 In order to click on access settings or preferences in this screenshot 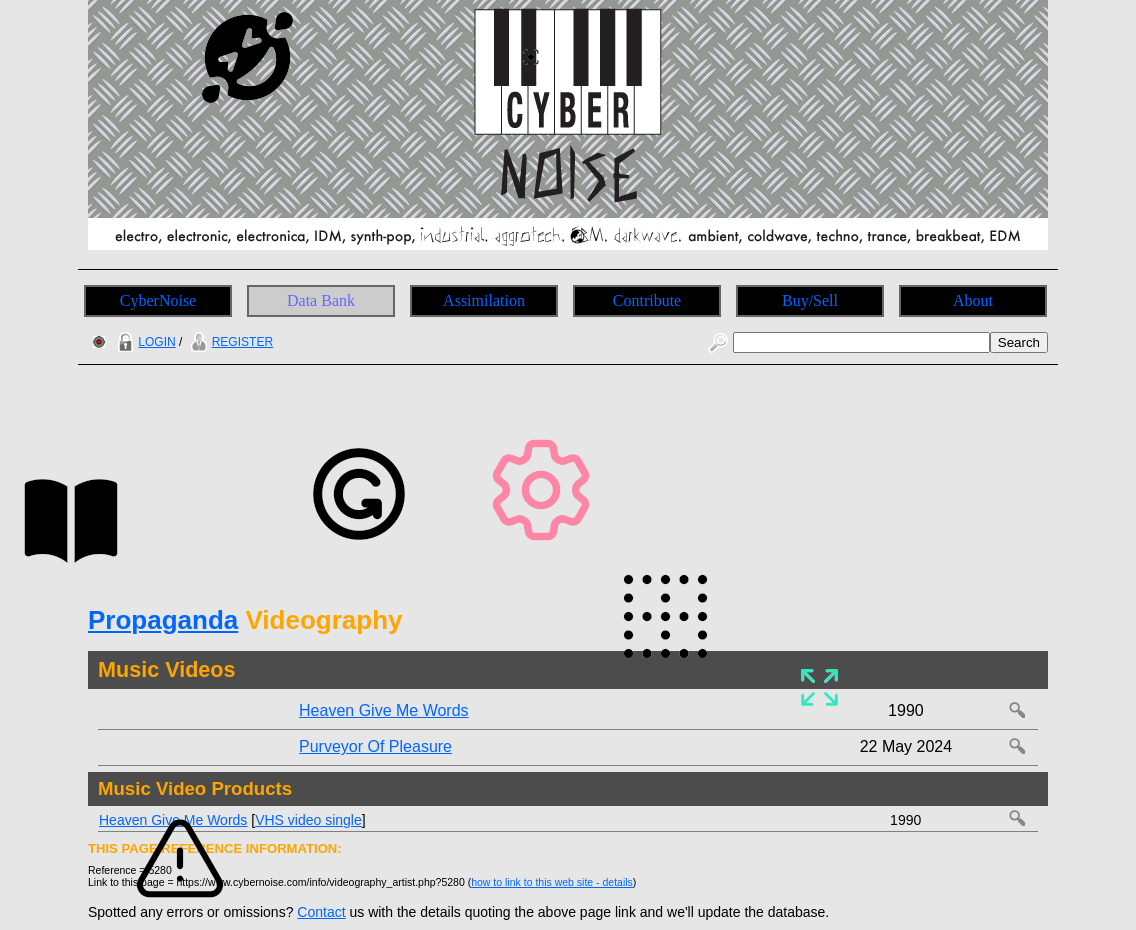, I will do `click(541, 490)`.